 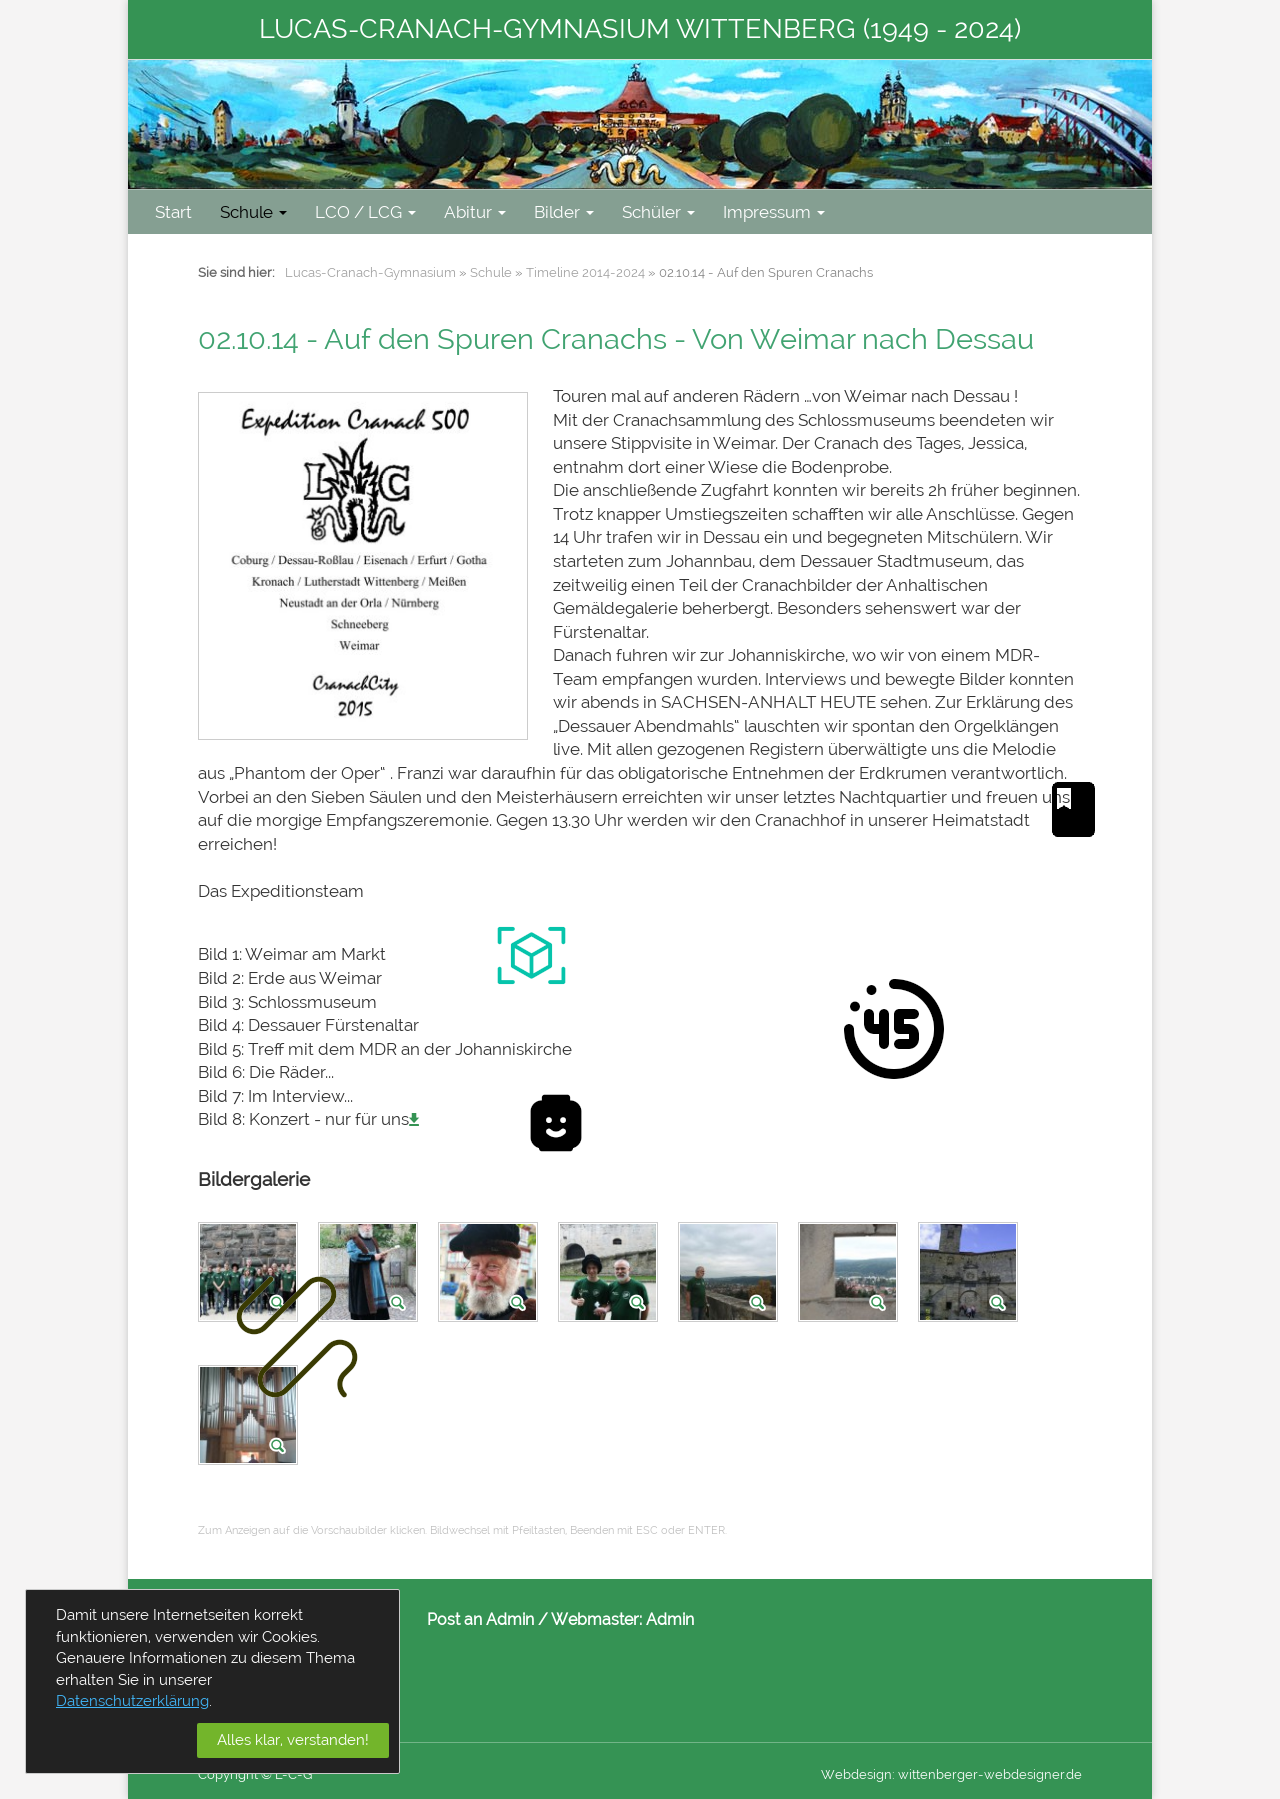 What do you see at coordinates (297, 1337) in the screenshot?
I see `access freehand drawing or annotation tools` at bounding box center [297, 1337].